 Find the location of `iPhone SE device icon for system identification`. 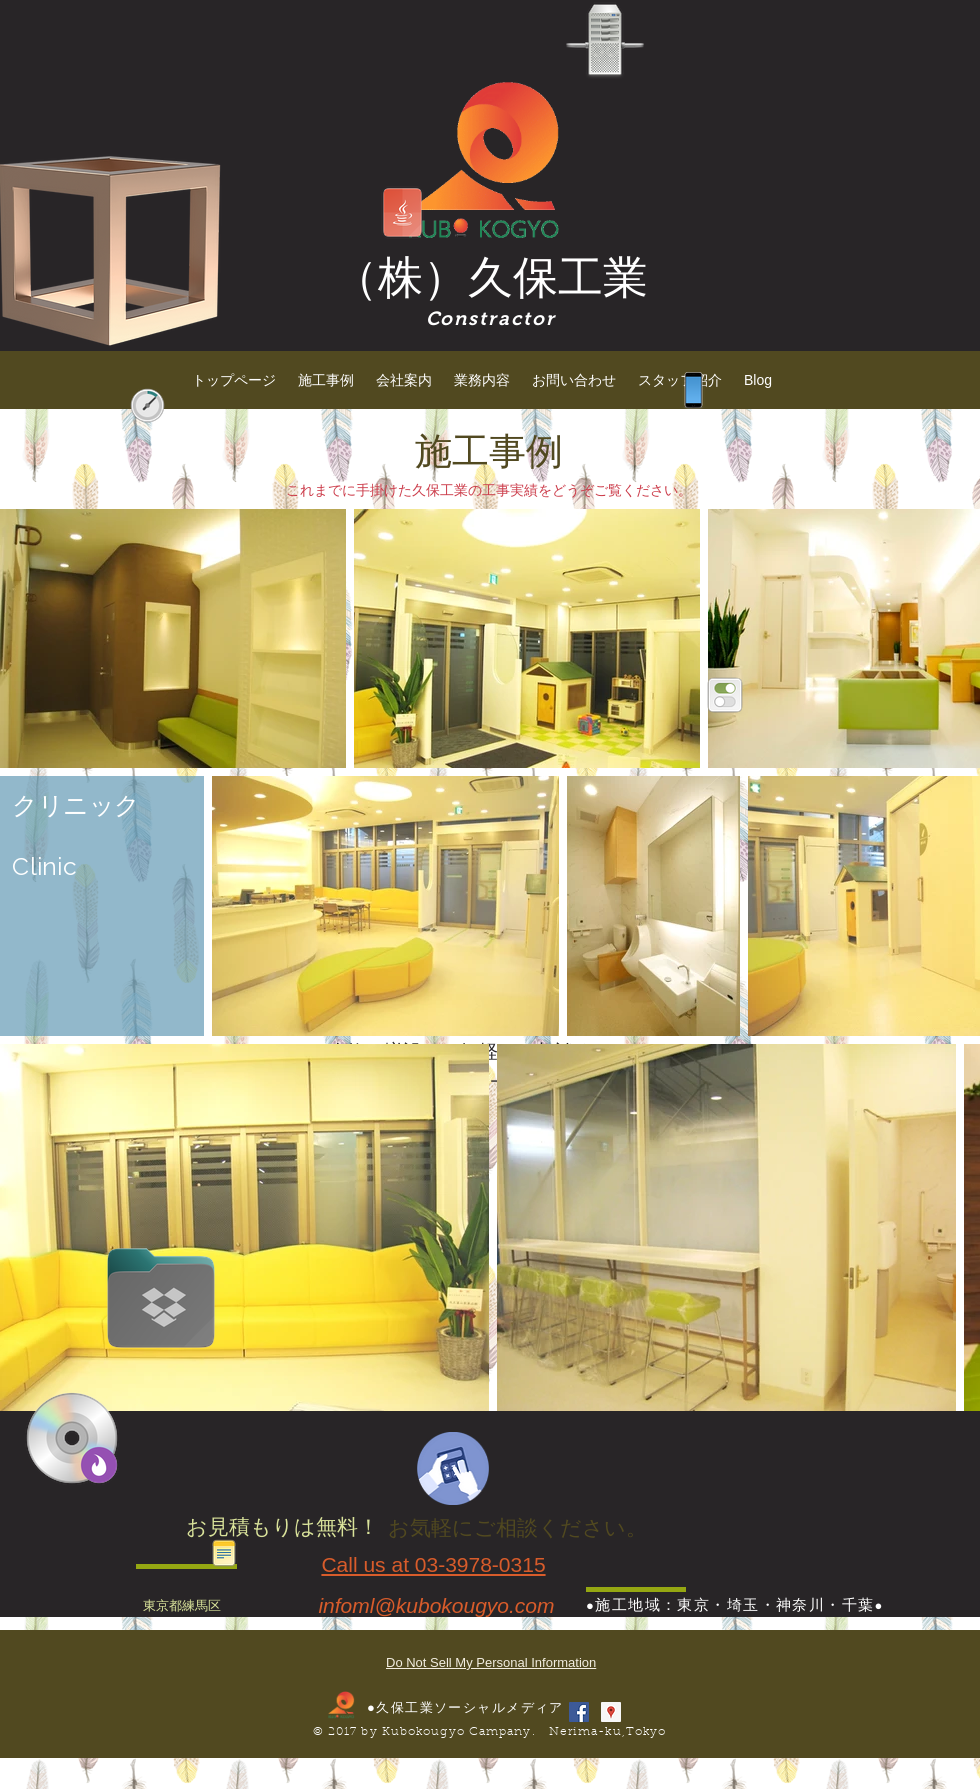

iPhone SE device icon for system identification is located at coordinates (693, 390).